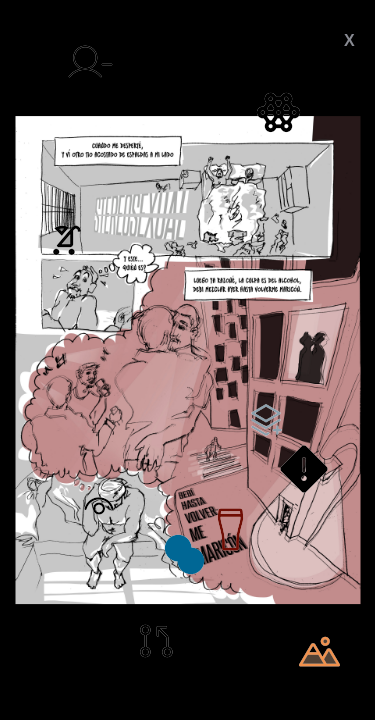 This screenshot has height=720, width=375. I want to click on add a new layer to the stack, so click(266, 420).